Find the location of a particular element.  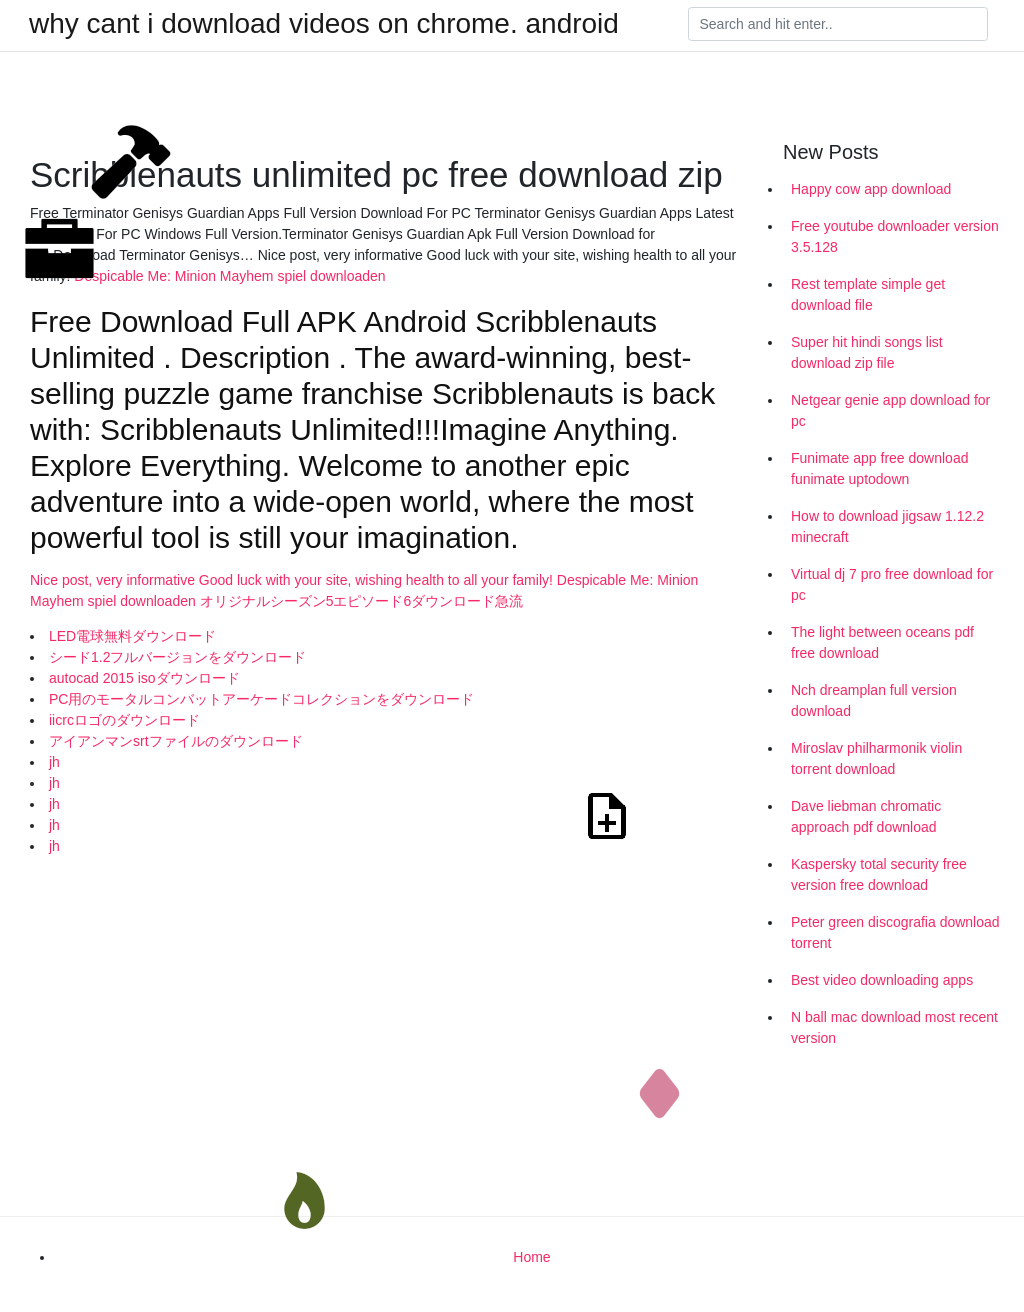

create a new note or document is located at coordinates (607, 816).